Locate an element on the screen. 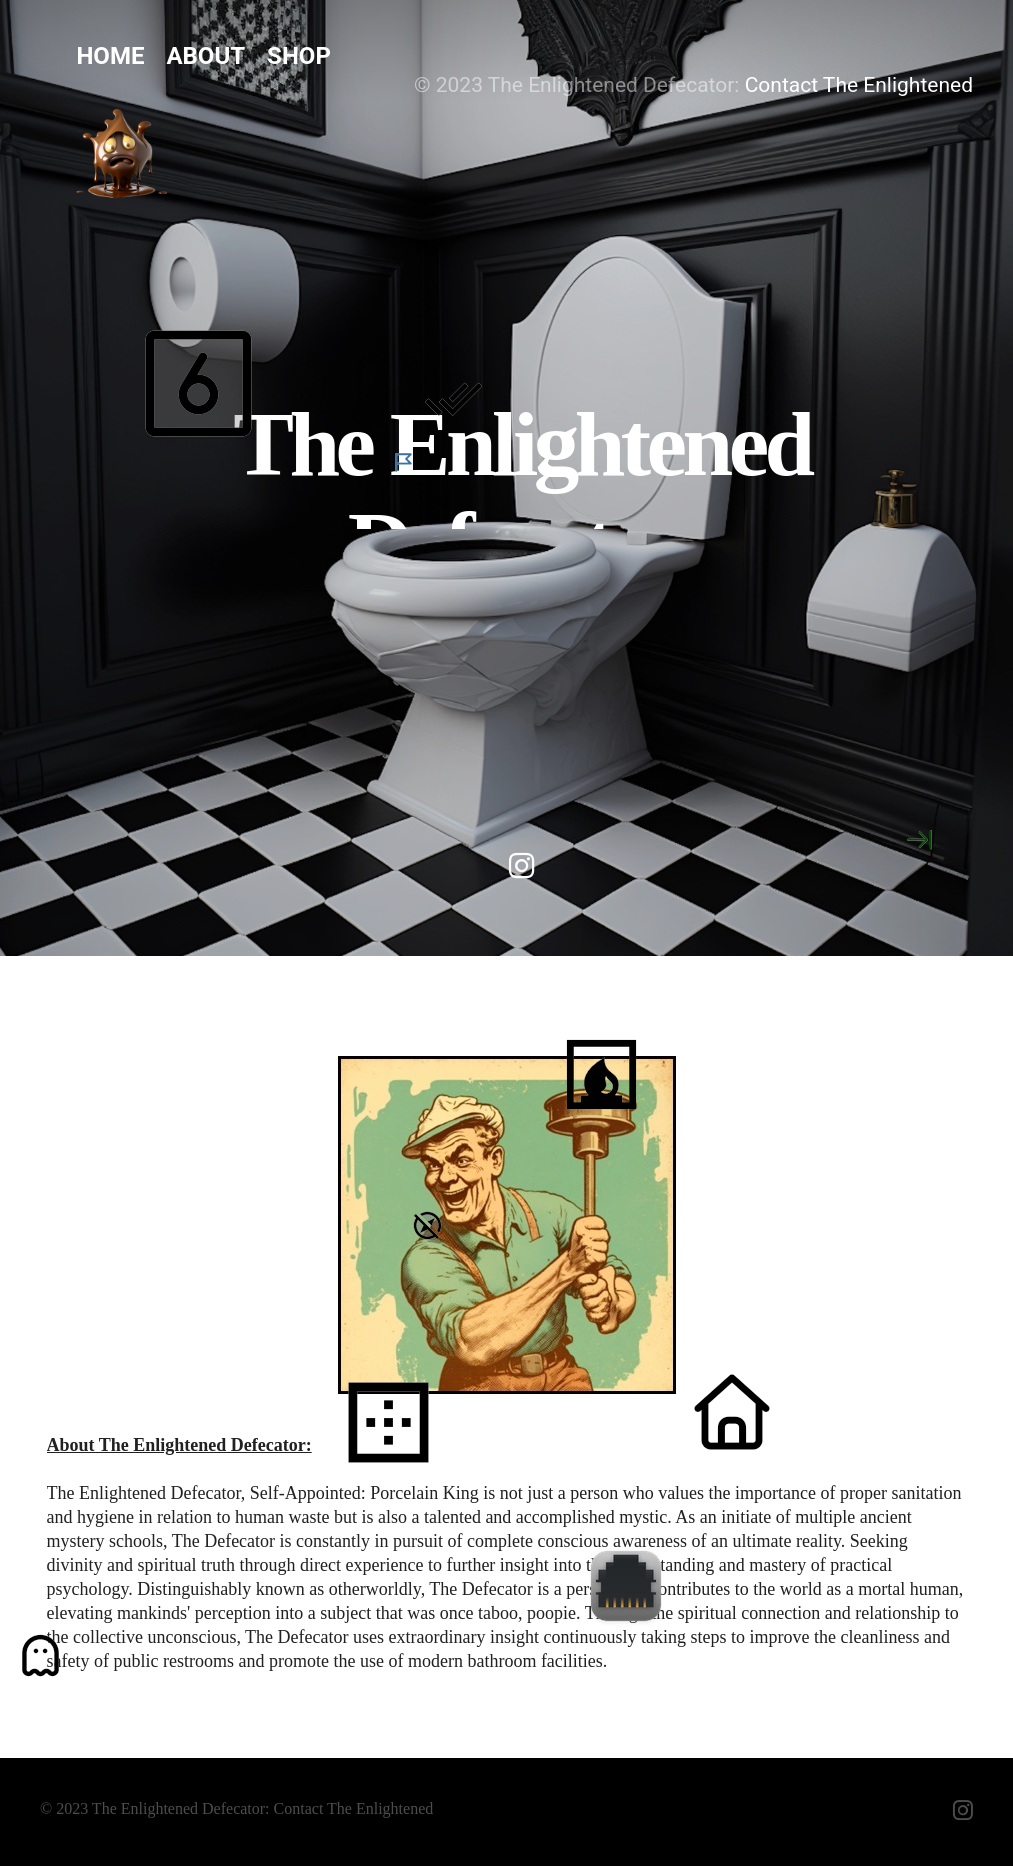 The image size is (1013, 1866). indicates an RJ11 telephone/DSL network port is located at coordinates (626, 1586).